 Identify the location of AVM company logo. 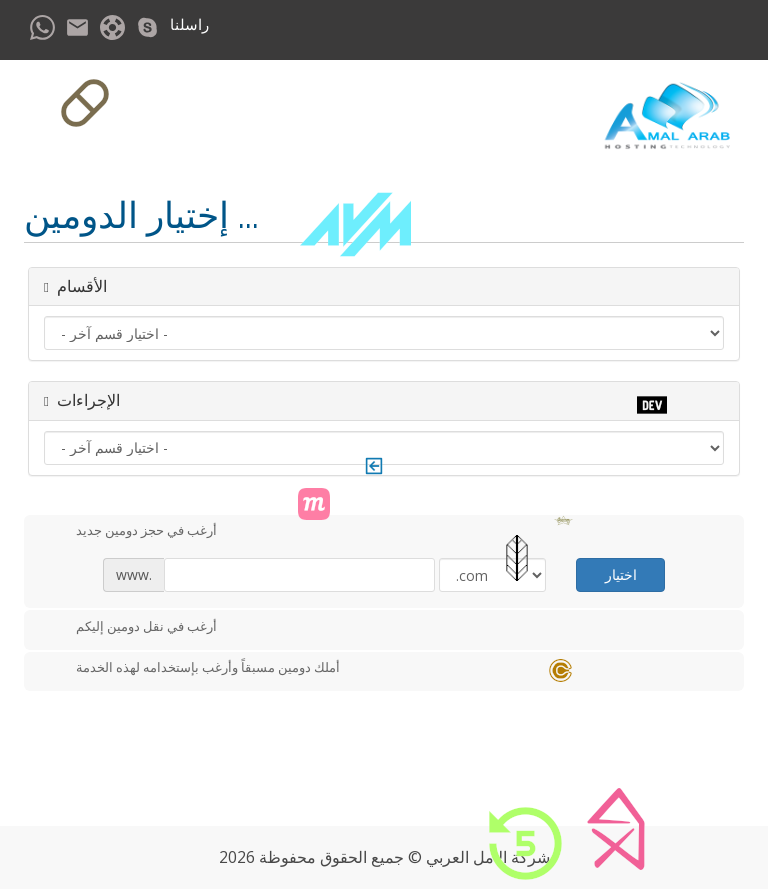
(355, 224).